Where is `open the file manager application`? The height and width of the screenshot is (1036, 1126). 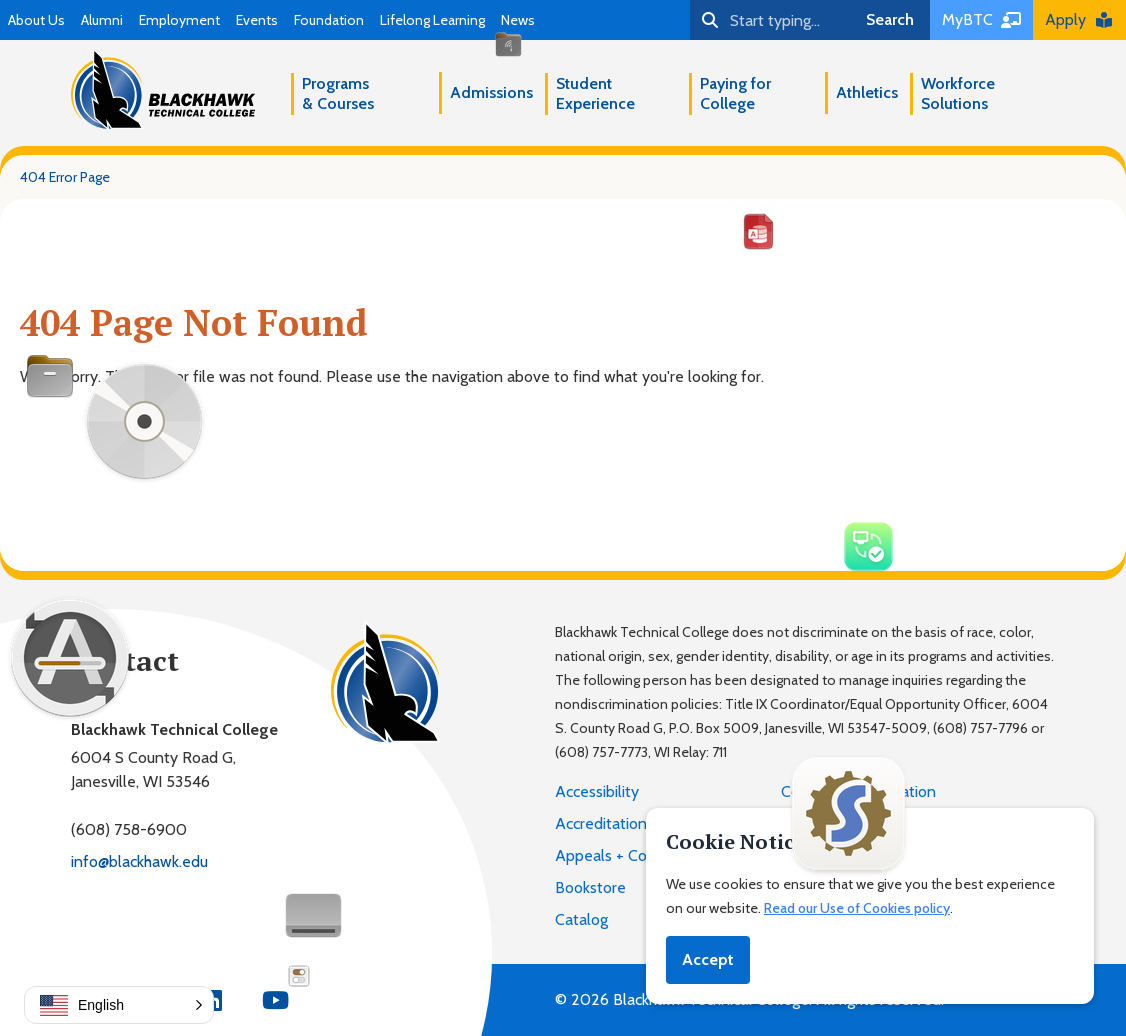 open the file manager application is located at coordinates (50, 376).